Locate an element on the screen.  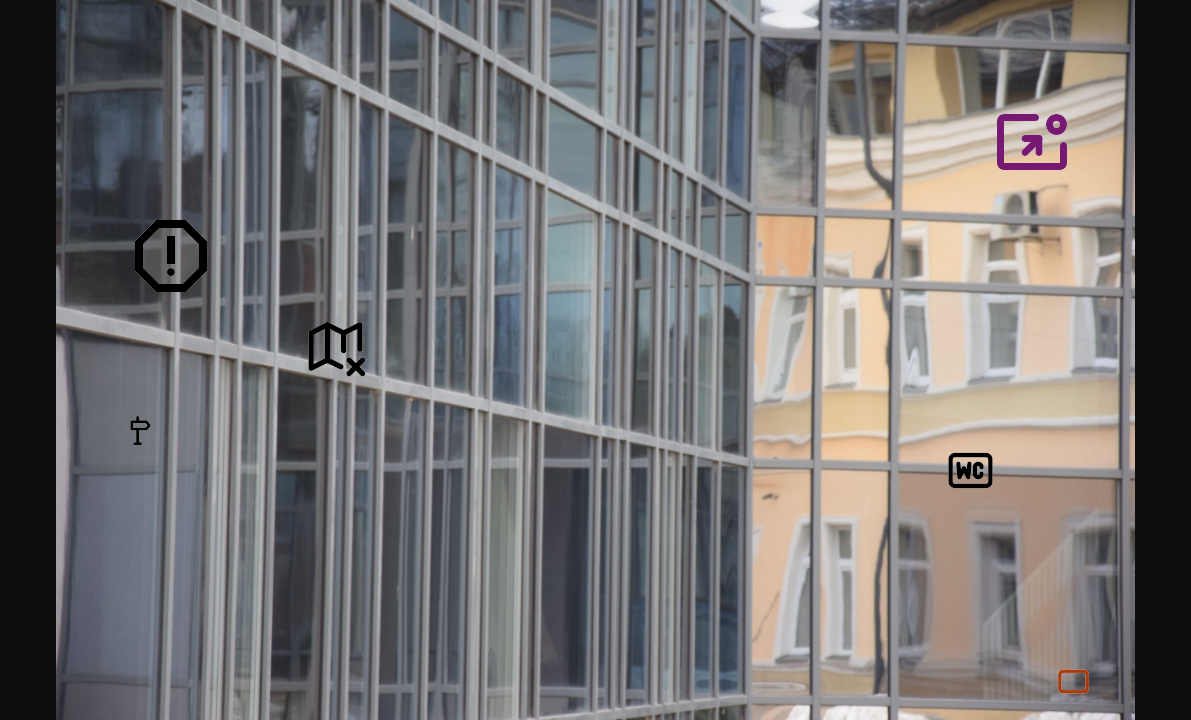
indicates restroom or water closet location is located at coordinates (970, 470).